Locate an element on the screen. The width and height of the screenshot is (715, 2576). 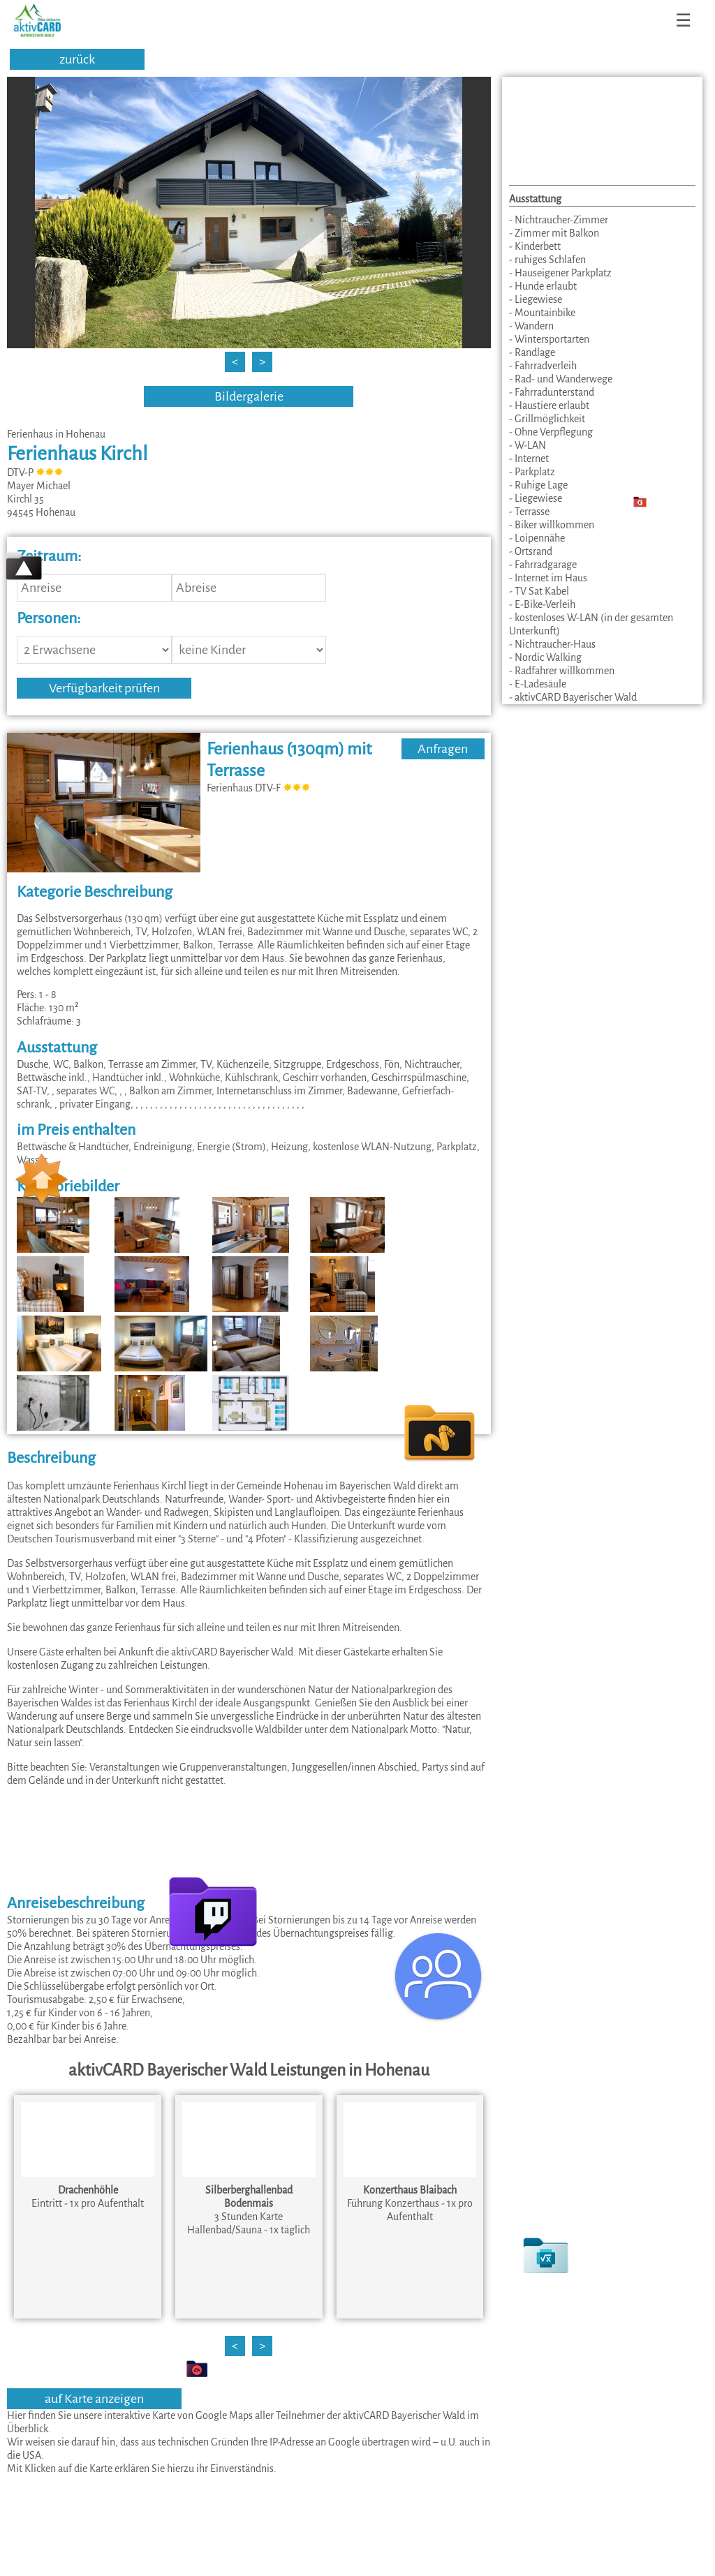
open the Modo 3D modeling application folder is located at coordinates (439, 1434).